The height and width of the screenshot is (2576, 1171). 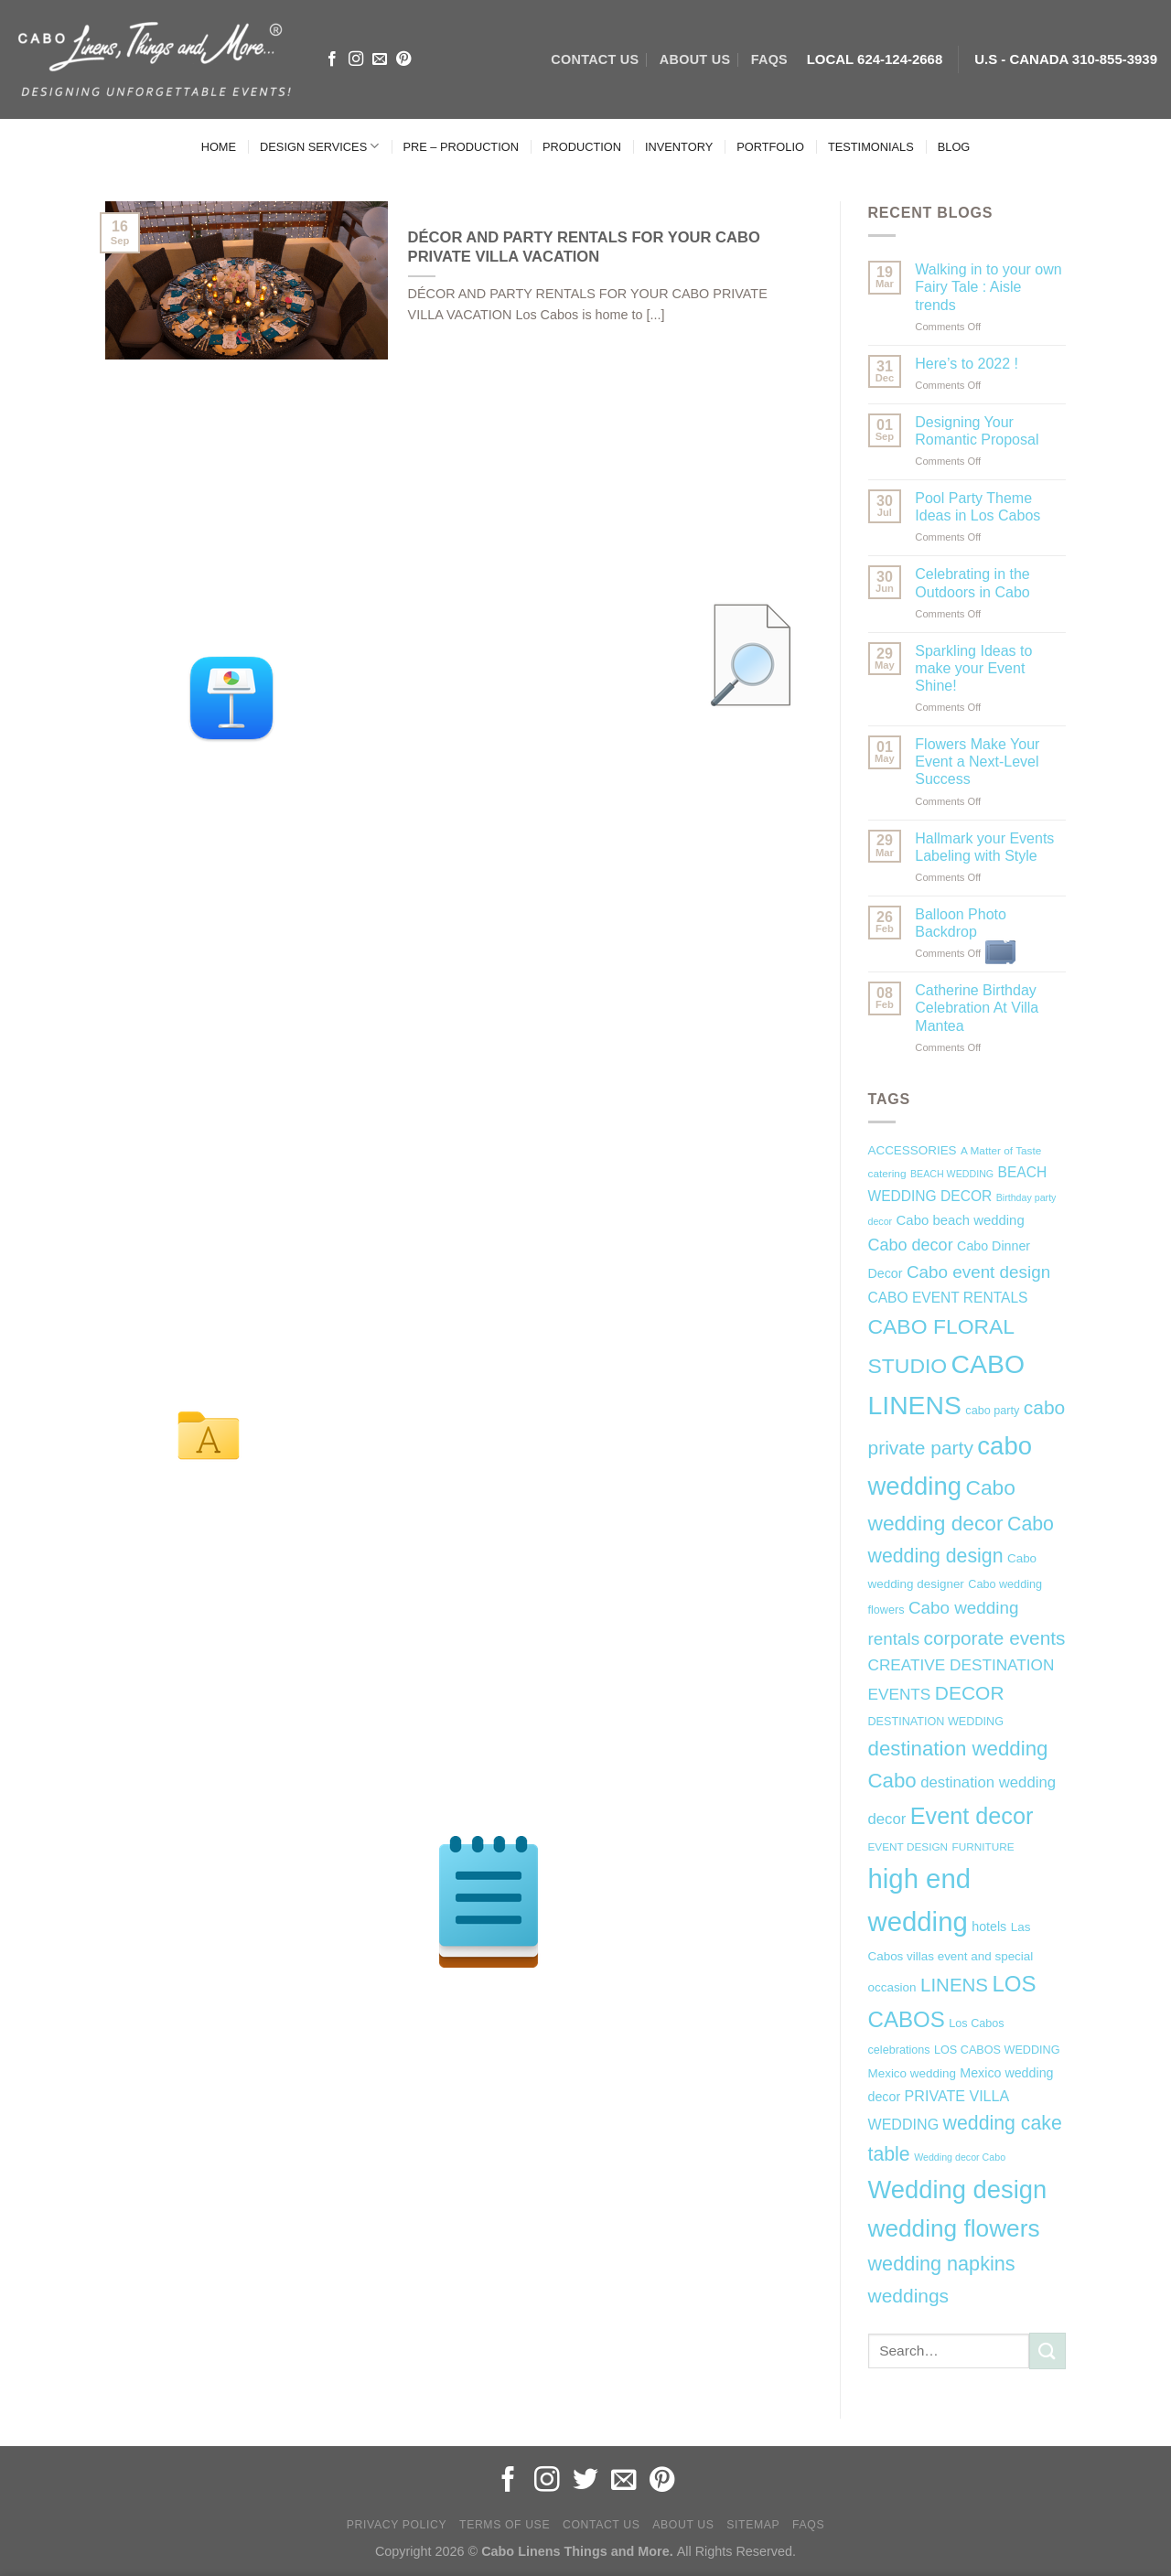 What do you see at coordinates (1000, 952) in the screenshot?
I see `save the current file or document` at bounding box center [1000, 952].